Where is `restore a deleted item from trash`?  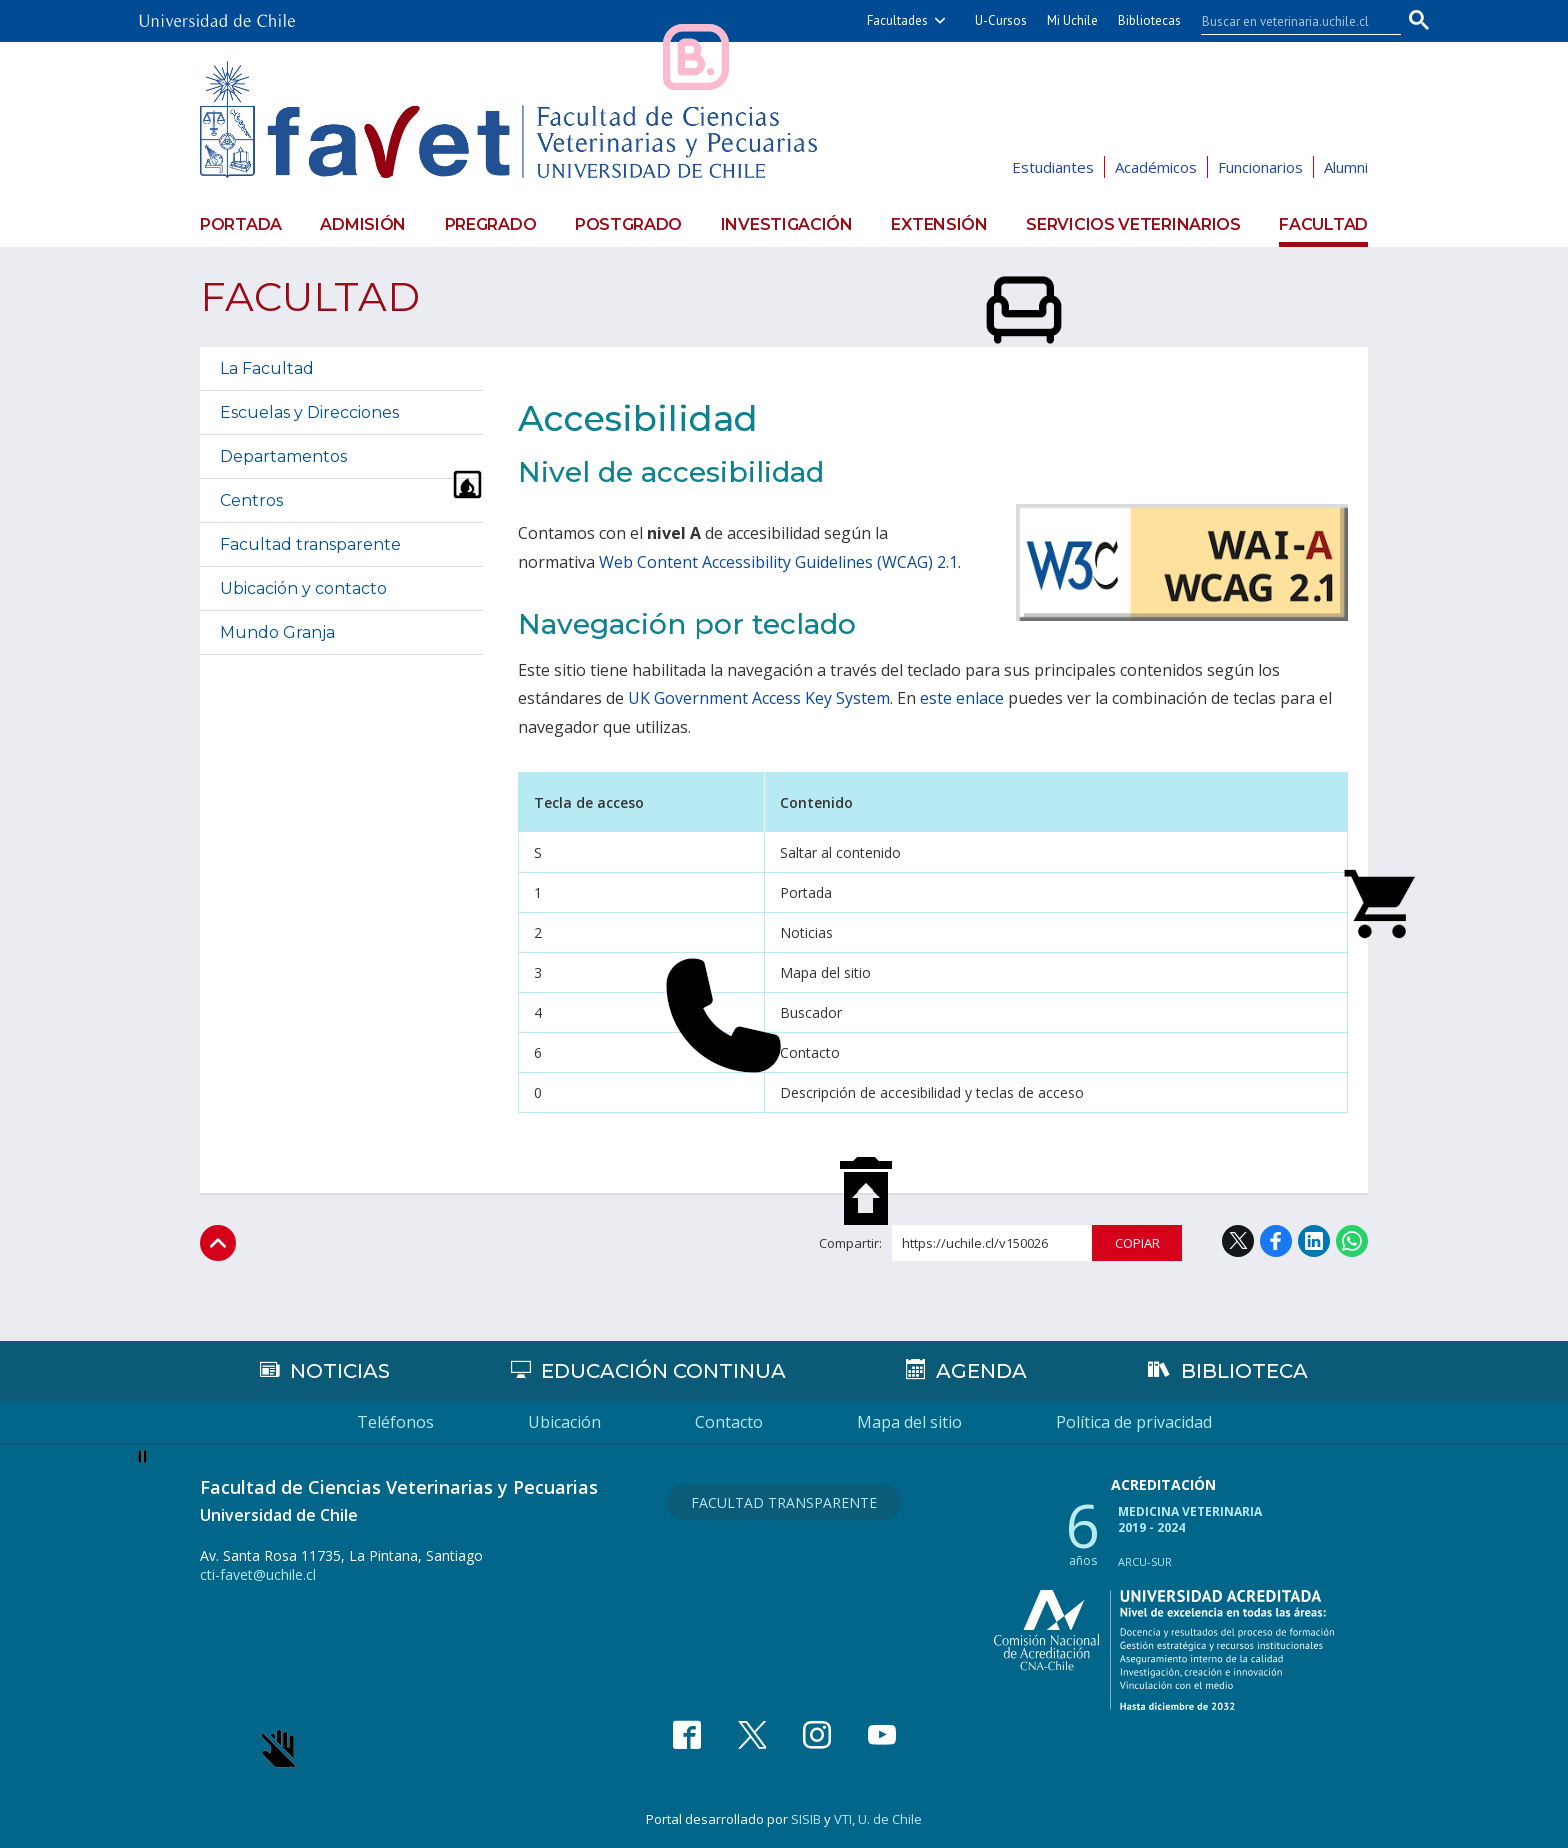 restore a deleted item from trash is located at coordinates (866, 1191).